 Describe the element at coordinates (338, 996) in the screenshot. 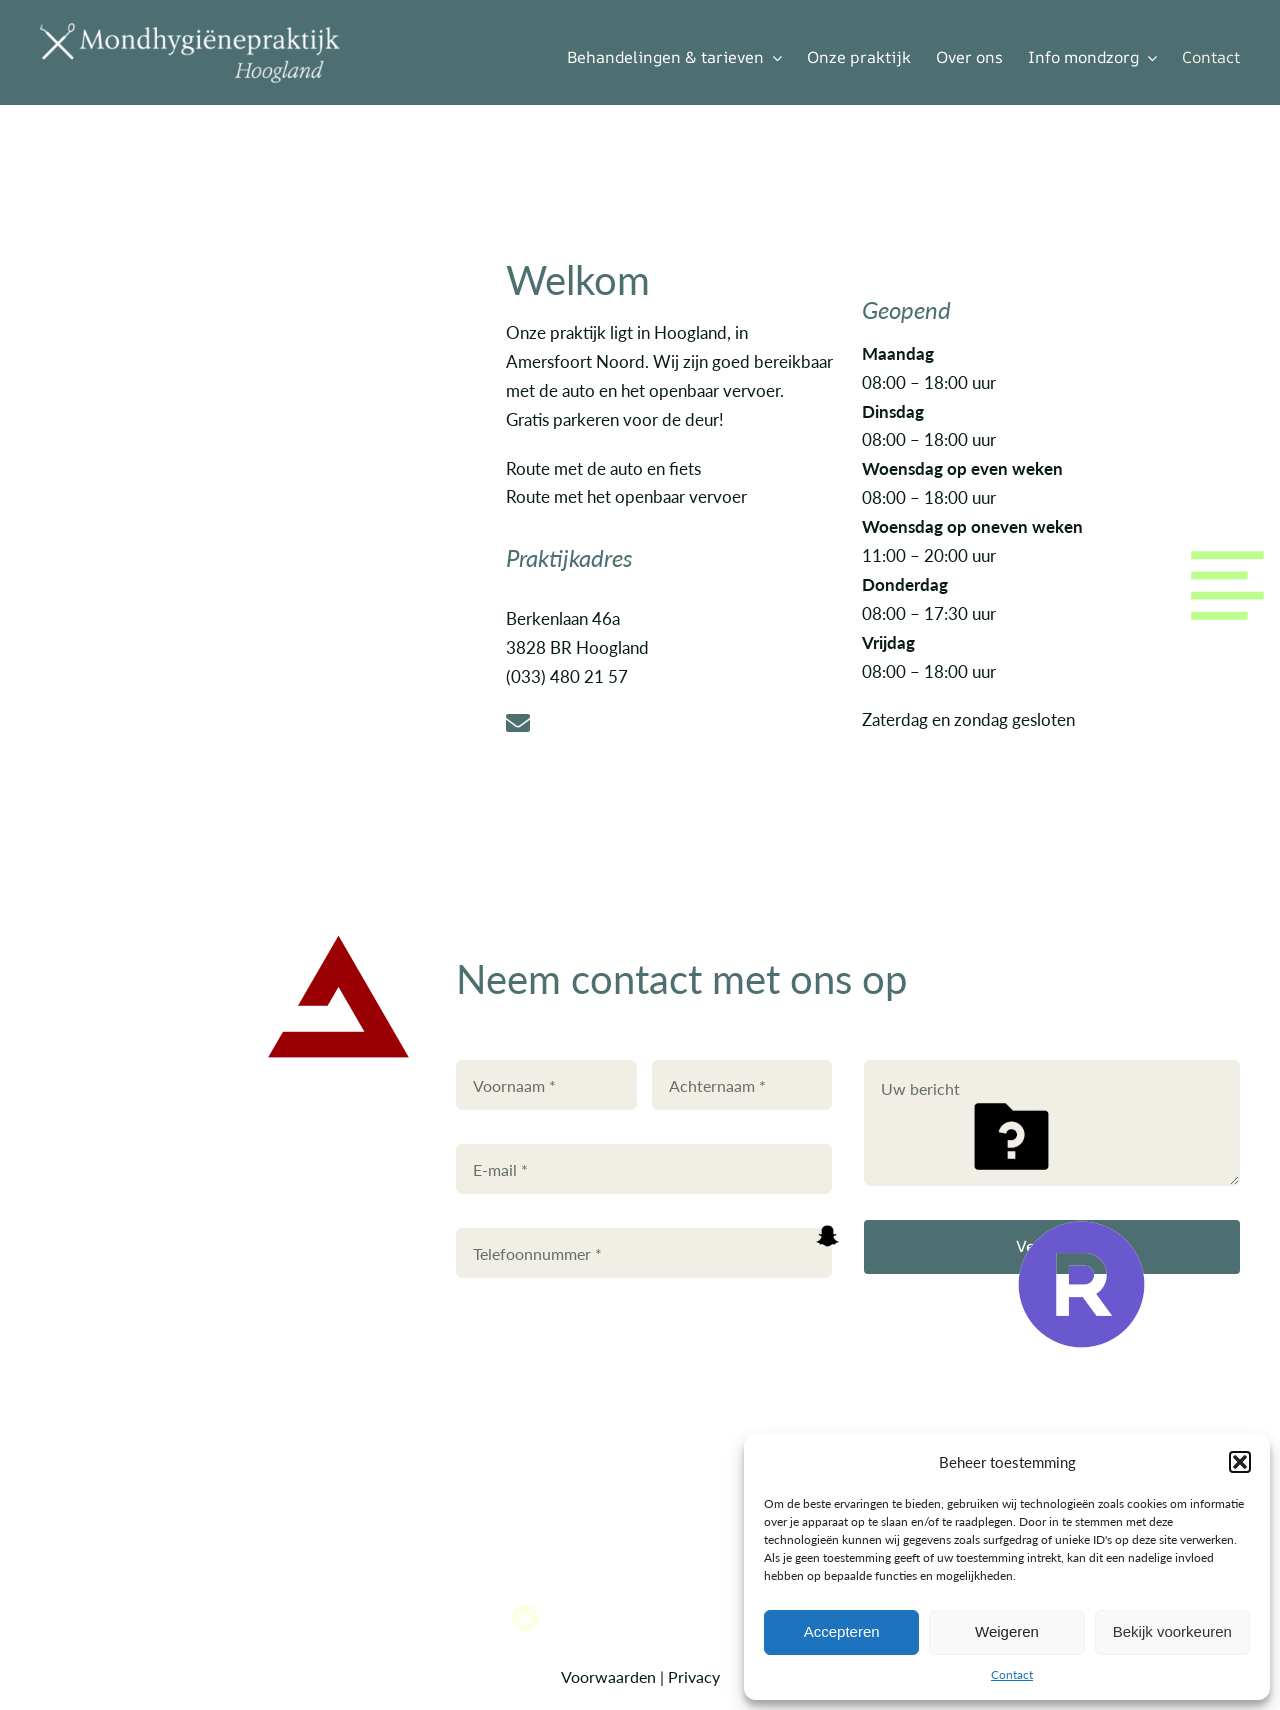

I see `AtlasOS logo` at that location.